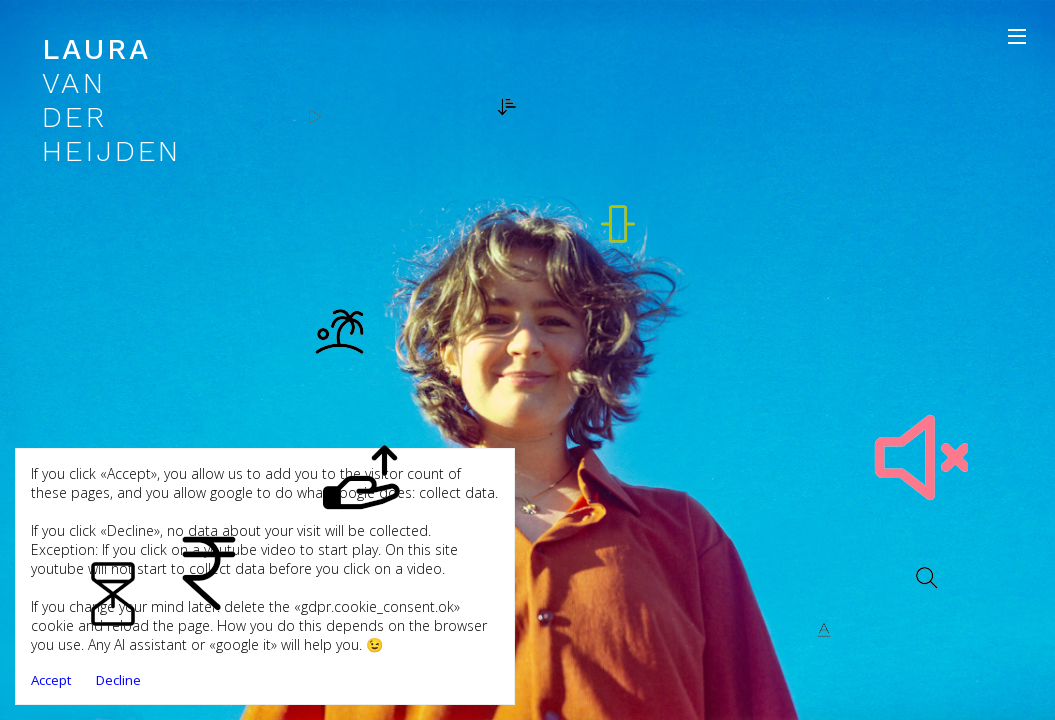 This screenshot has height=720, width=1055. What do you see at coordinates (926, 577) in the screenshot?
I see `search for content or items` at bounding box center [926, 577].